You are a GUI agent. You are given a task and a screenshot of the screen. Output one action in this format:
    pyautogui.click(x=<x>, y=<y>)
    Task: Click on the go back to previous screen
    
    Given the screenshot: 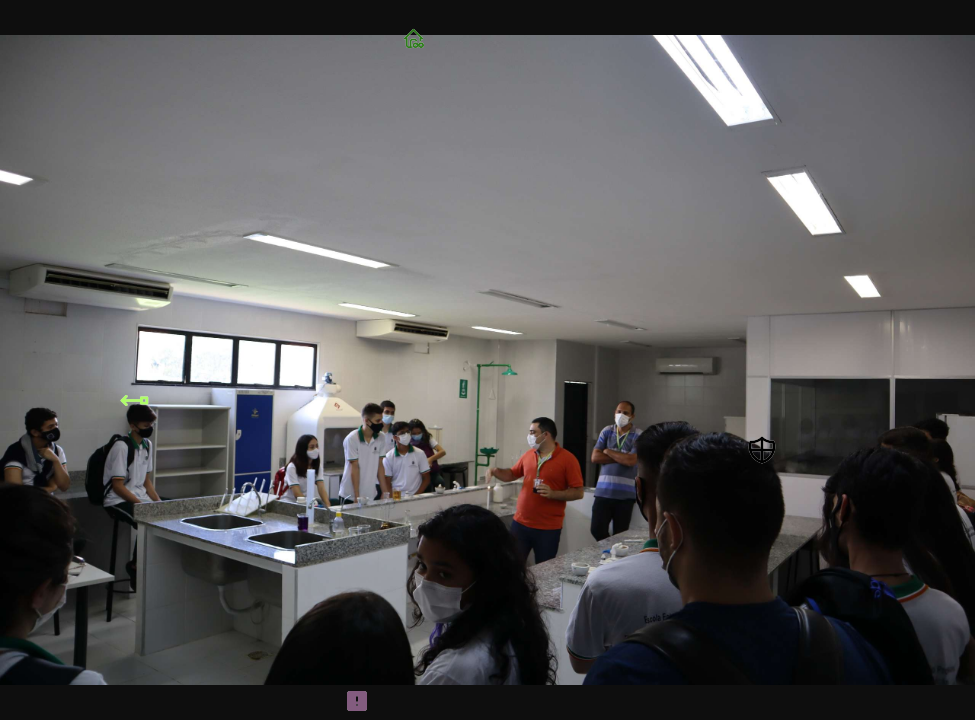 What is the action you would take?
    pyautogui.click(x=134, y=400)
    